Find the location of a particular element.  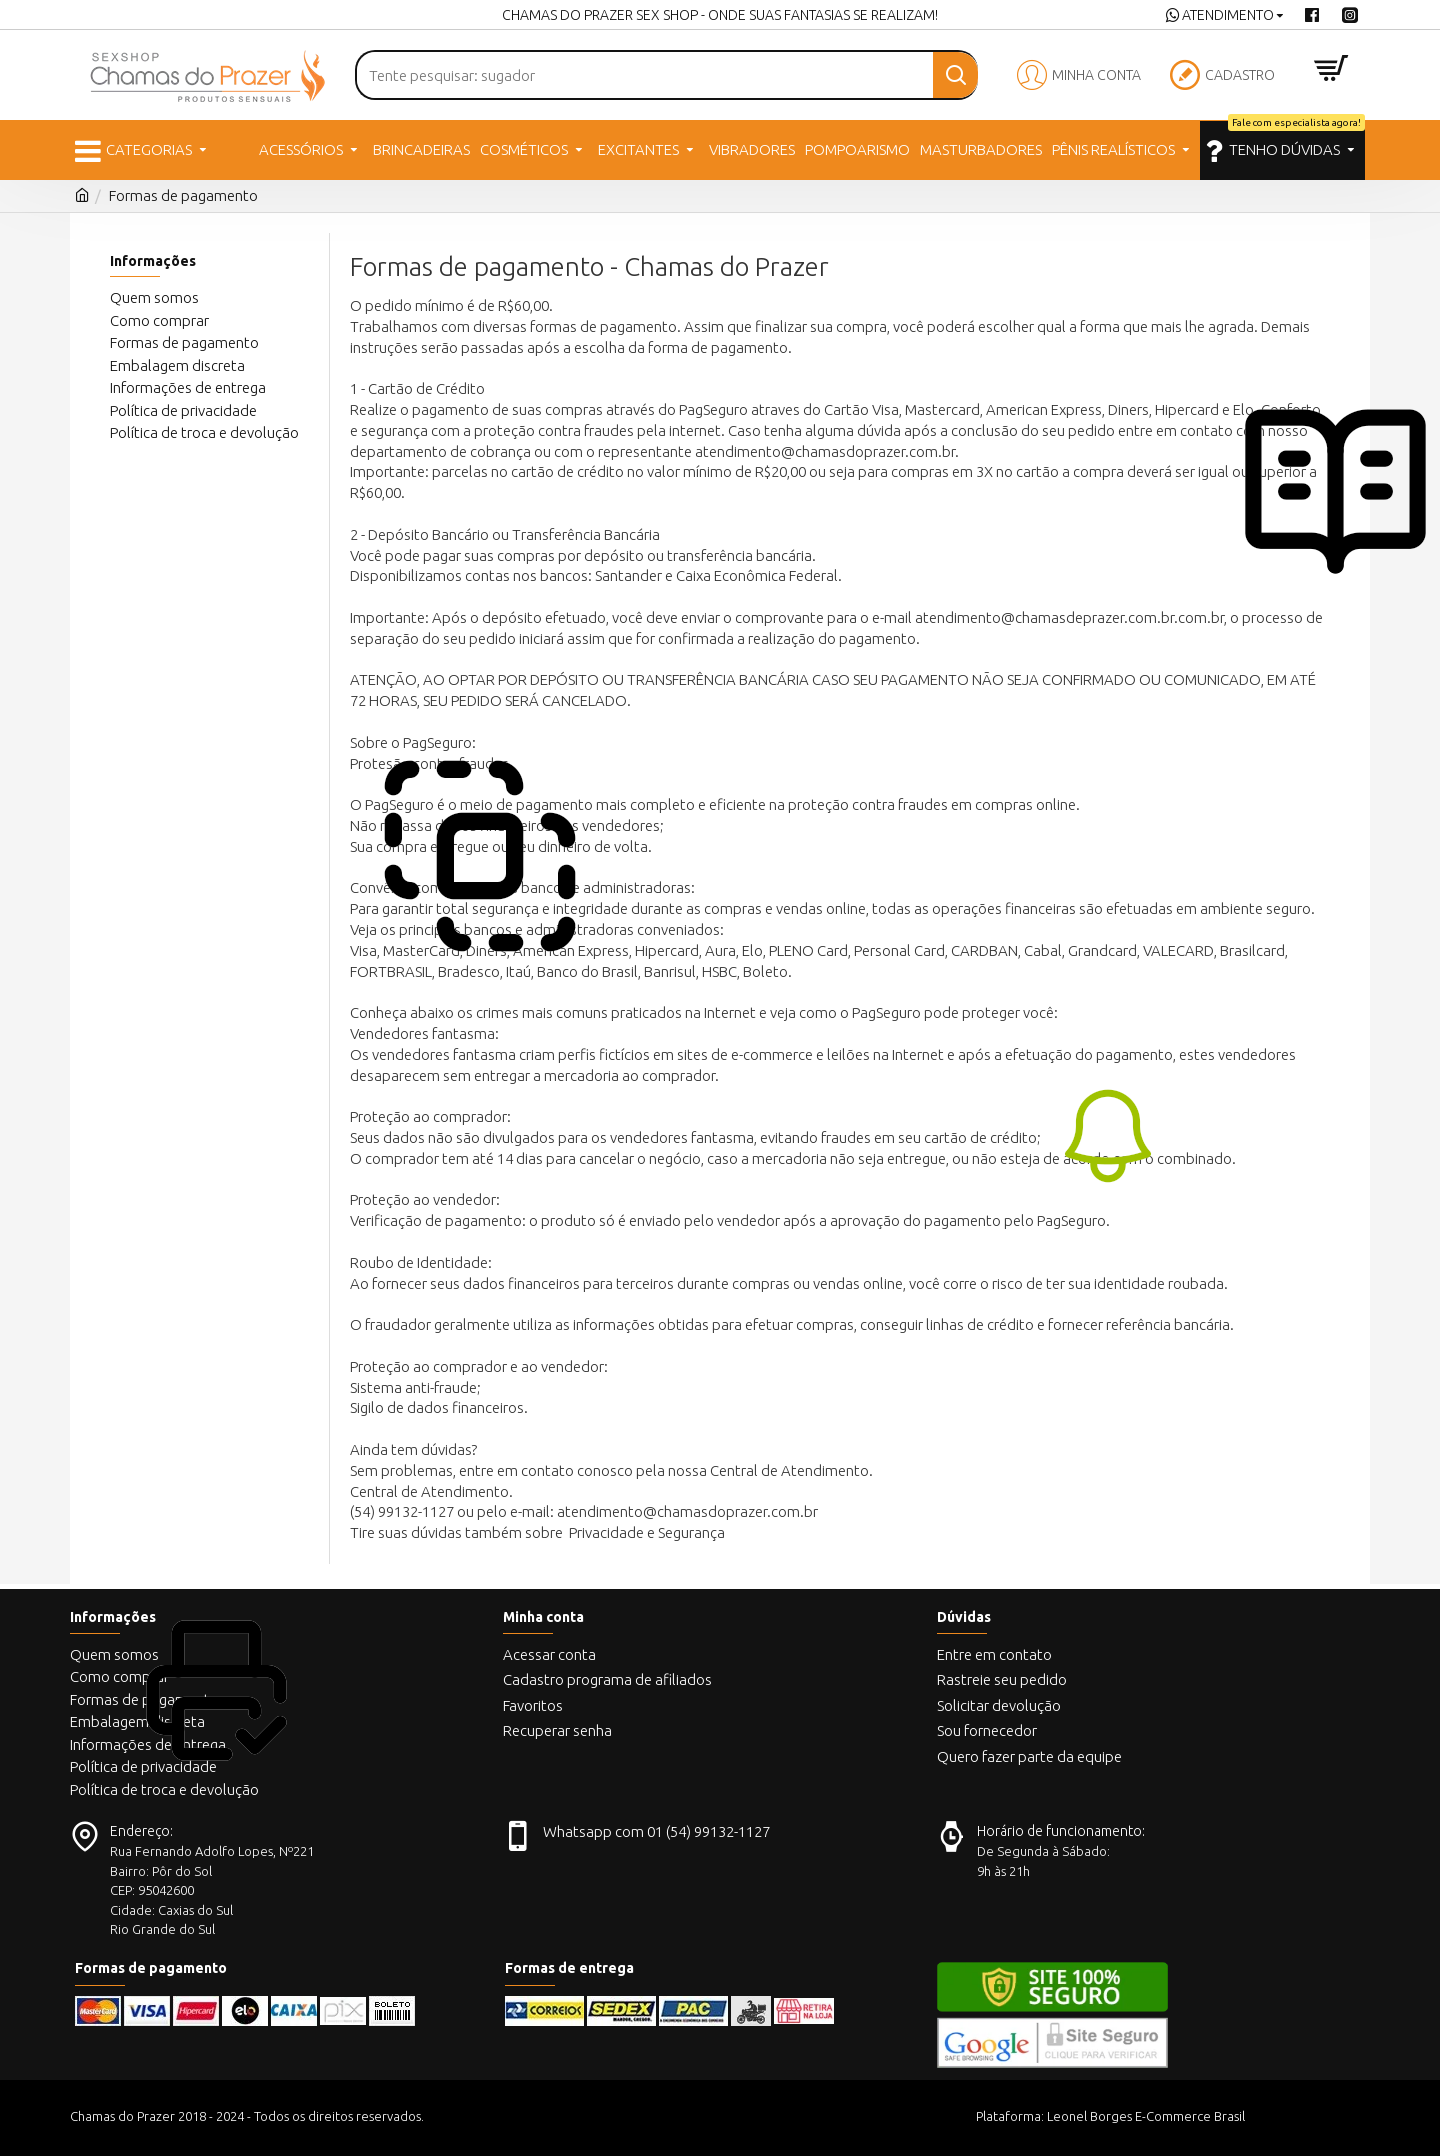

intersect or merge selected objects is located at coordinates (480, 856).